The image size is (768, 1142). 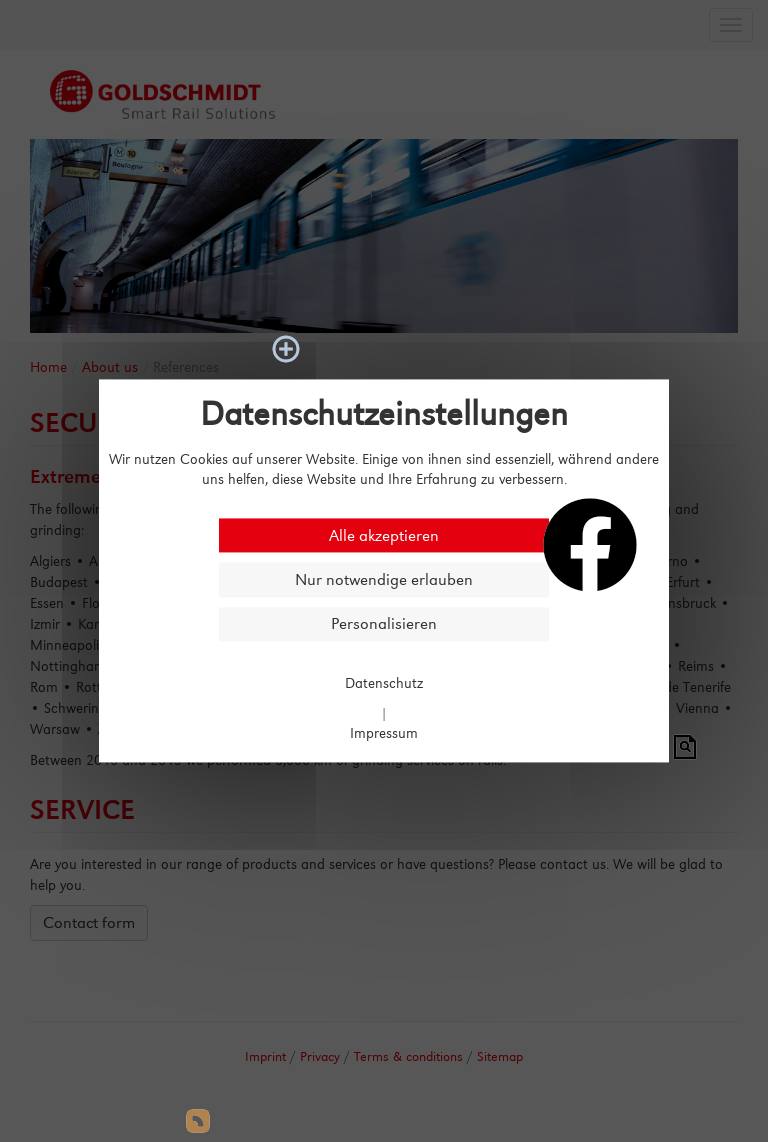 What do you see at coordinates (198, 1121) in the screenshot?
I see `open Spectrum community app` at bounding box center [198, 1121].